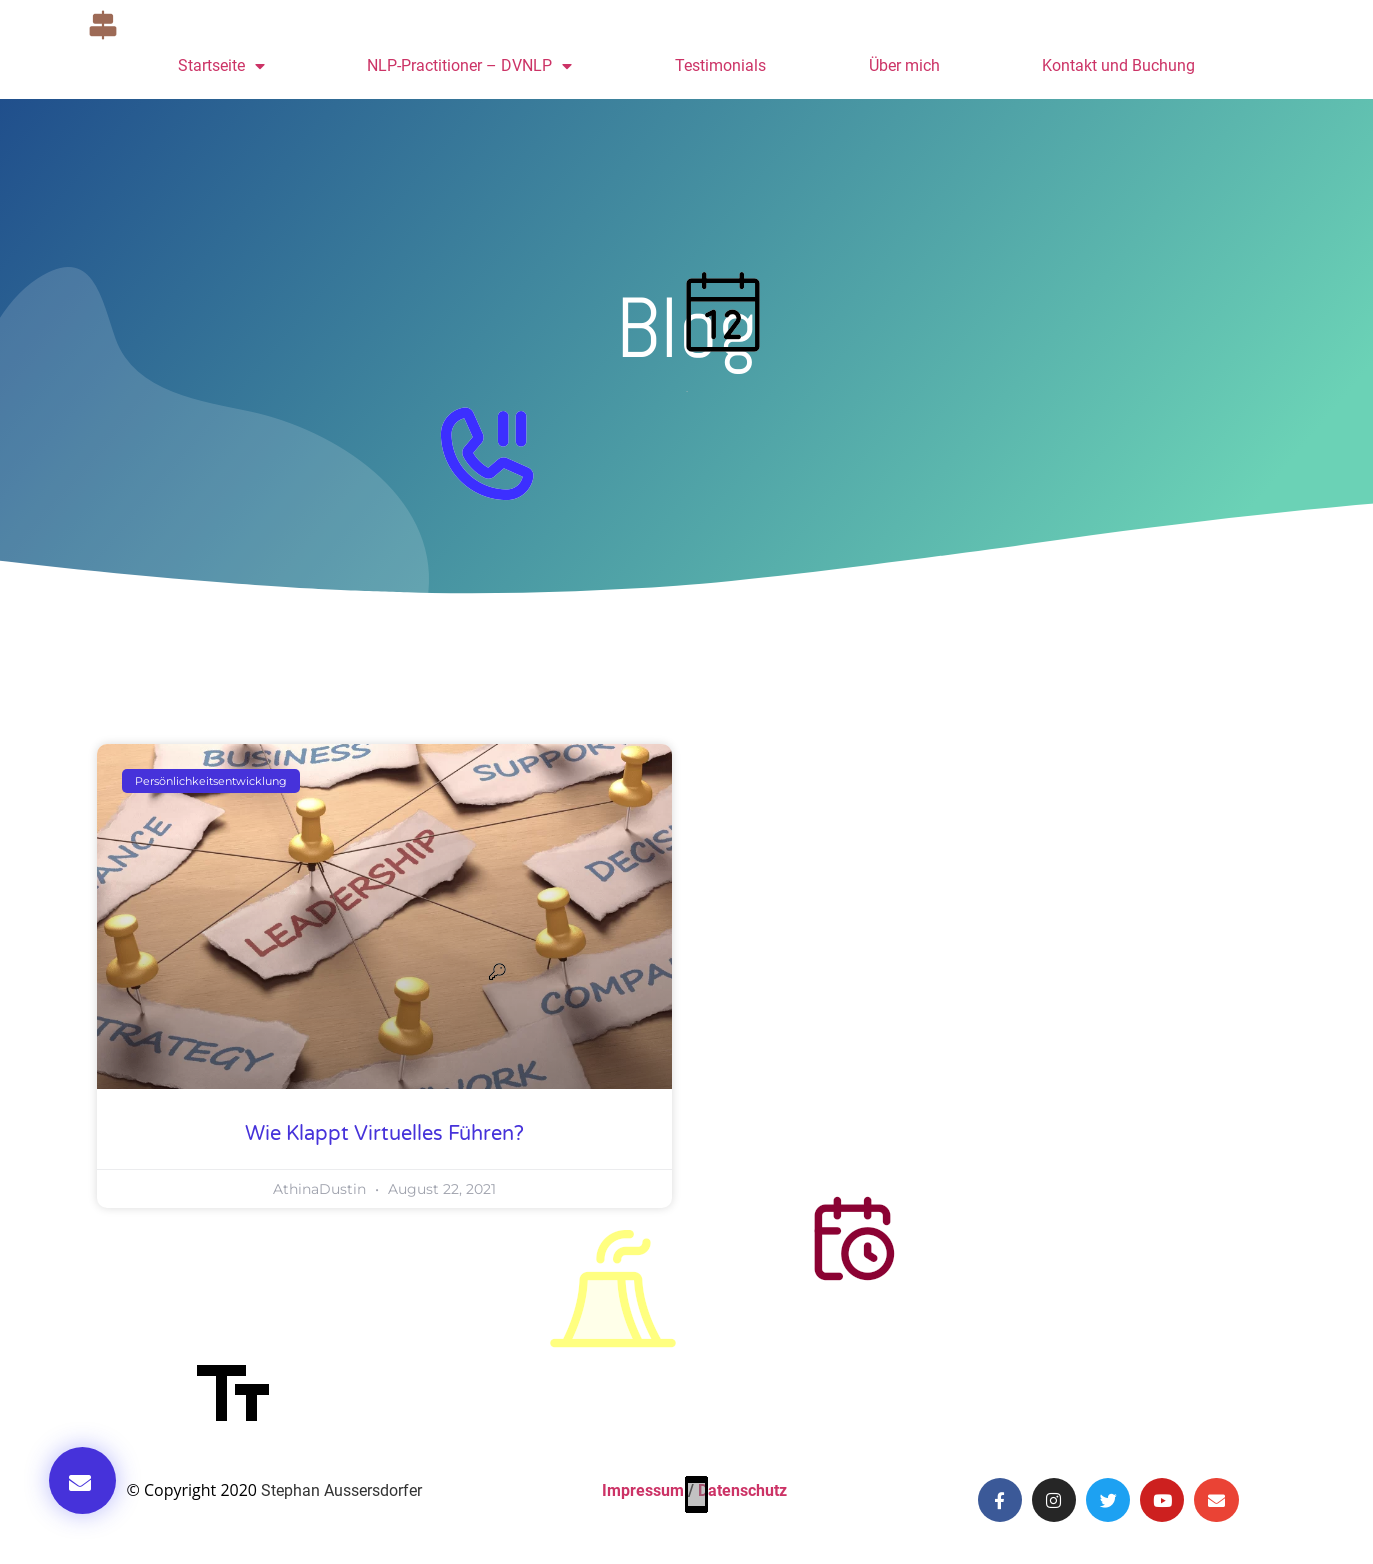 The image size is (1373, 1564). I want to click on adjust text formatting options, so click(233, 1395).